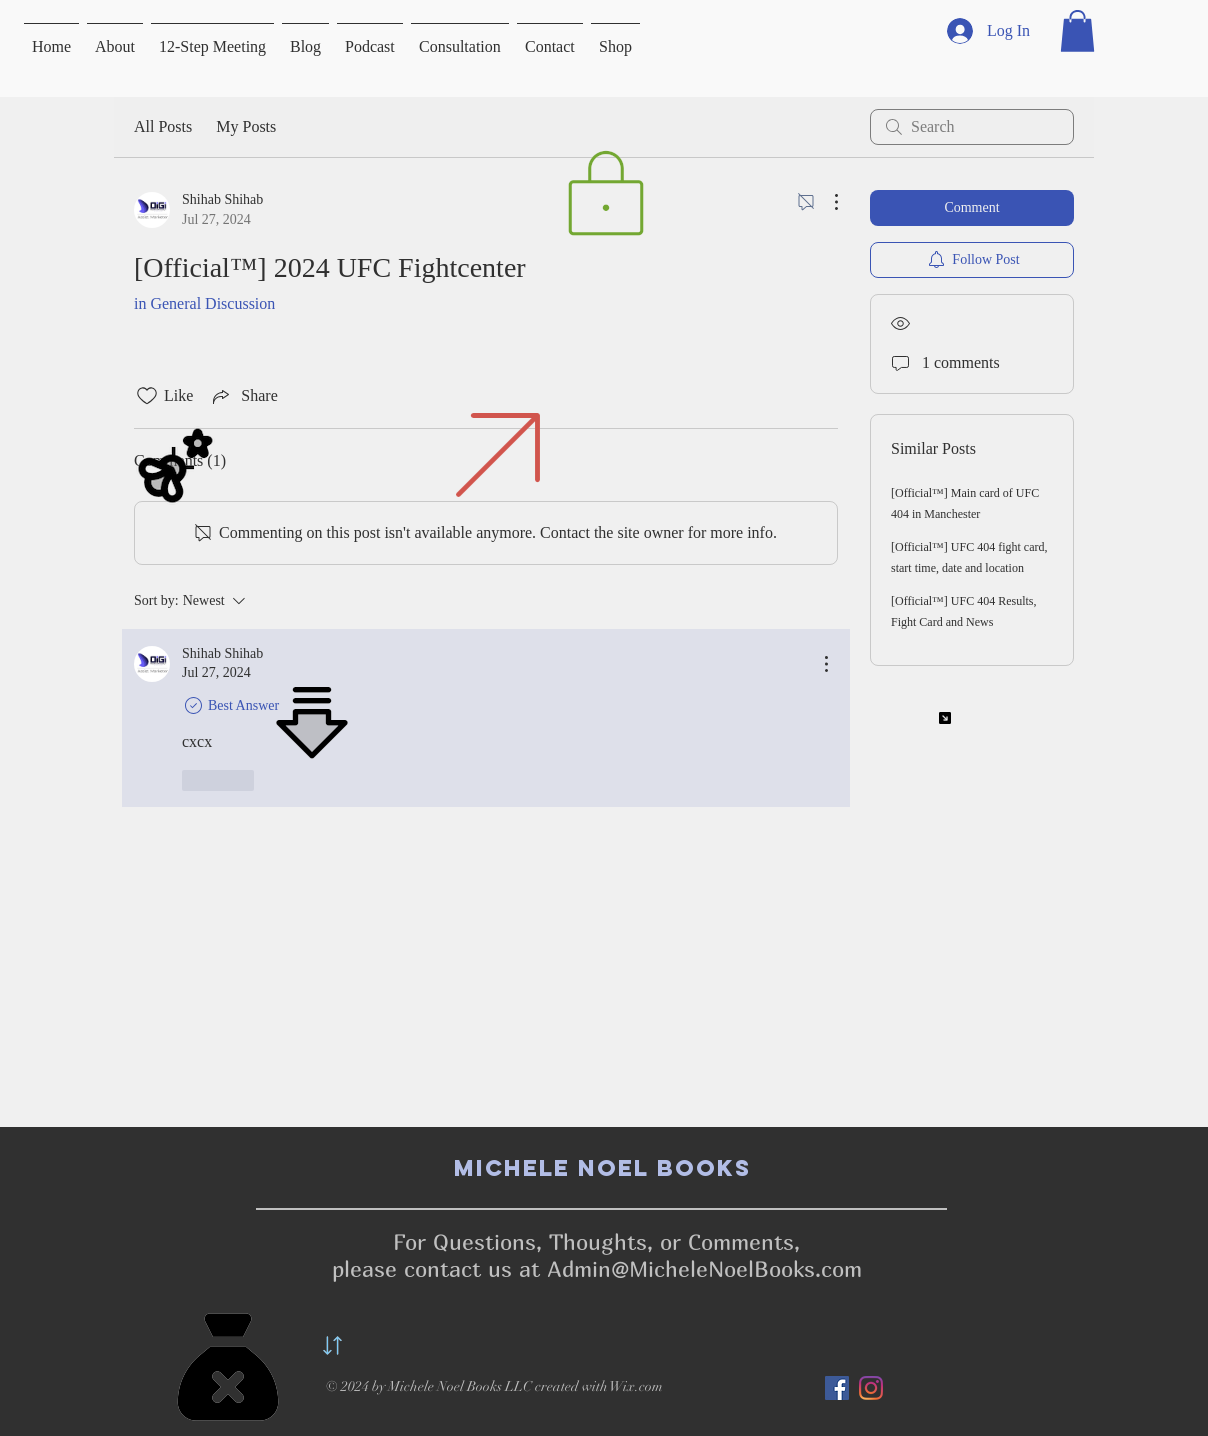  I want to click on download file or content, so click(312, 720).